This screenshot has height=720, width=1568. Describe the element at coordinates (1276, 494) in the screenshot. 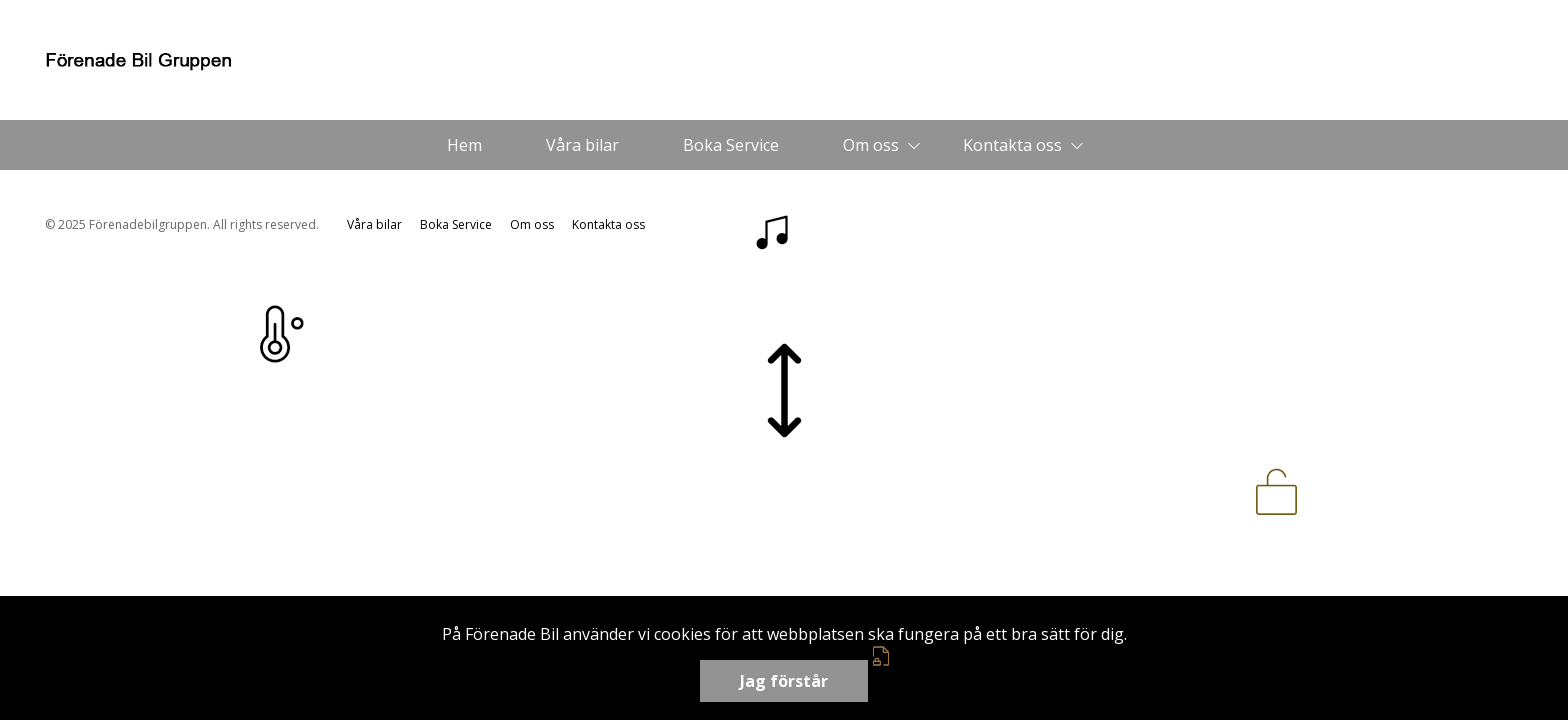

I see `unlocked or unsecured state` at that location.